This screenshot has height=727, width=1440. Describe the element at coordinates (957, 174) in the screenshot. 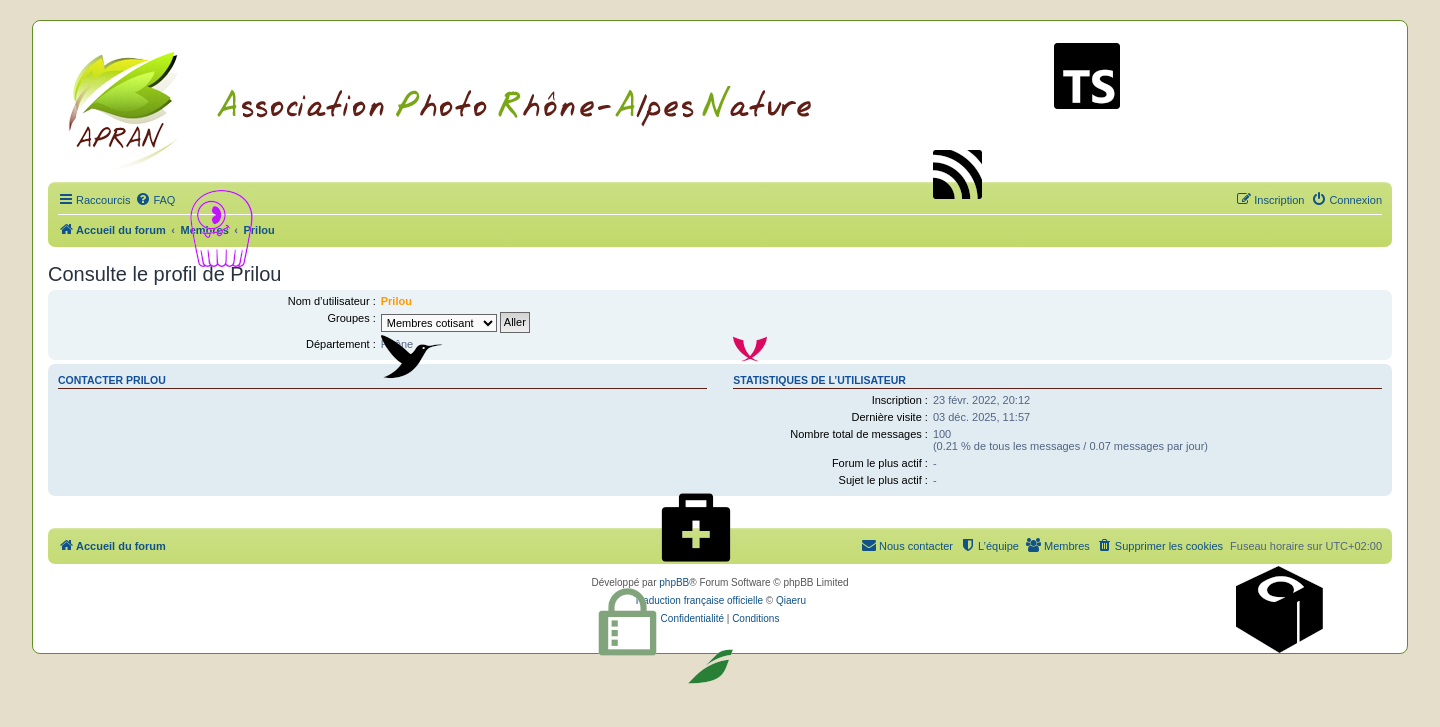

I see `MQTT protocol or messaging service integration` at that location.